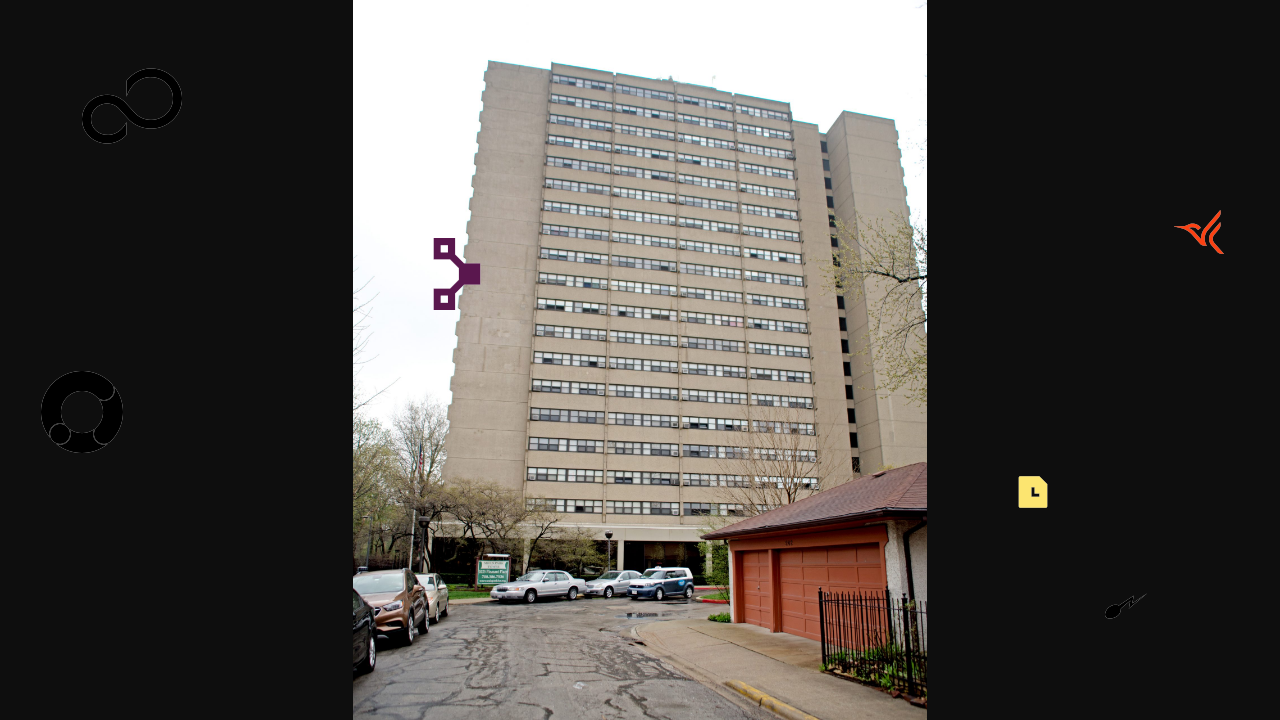 Image resolution: width=1280 pixels, height=720 pixels. Describe the element at coordinates (132, 106) in the screenshot. I see `Fujitsu brand logo` at that location.